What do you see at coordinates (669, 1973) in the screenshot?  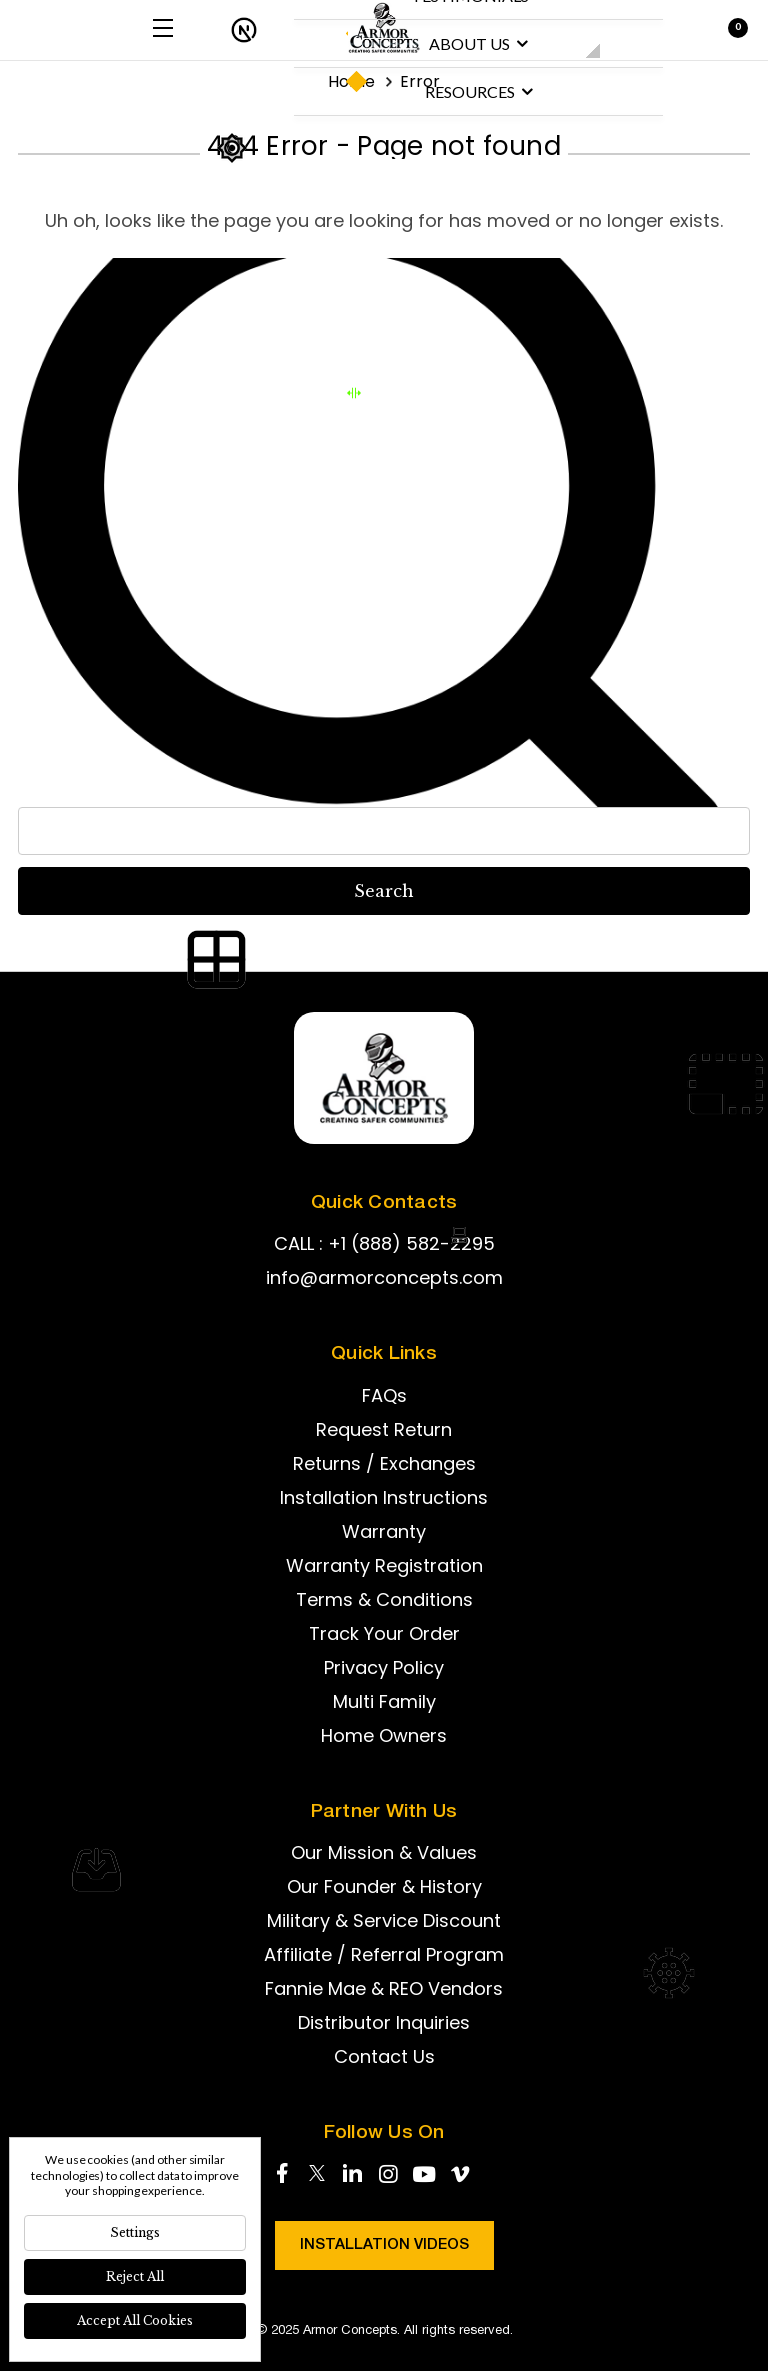 I see `view coronavirus or COVID-19 related information` at bounding box center [669, 1973].